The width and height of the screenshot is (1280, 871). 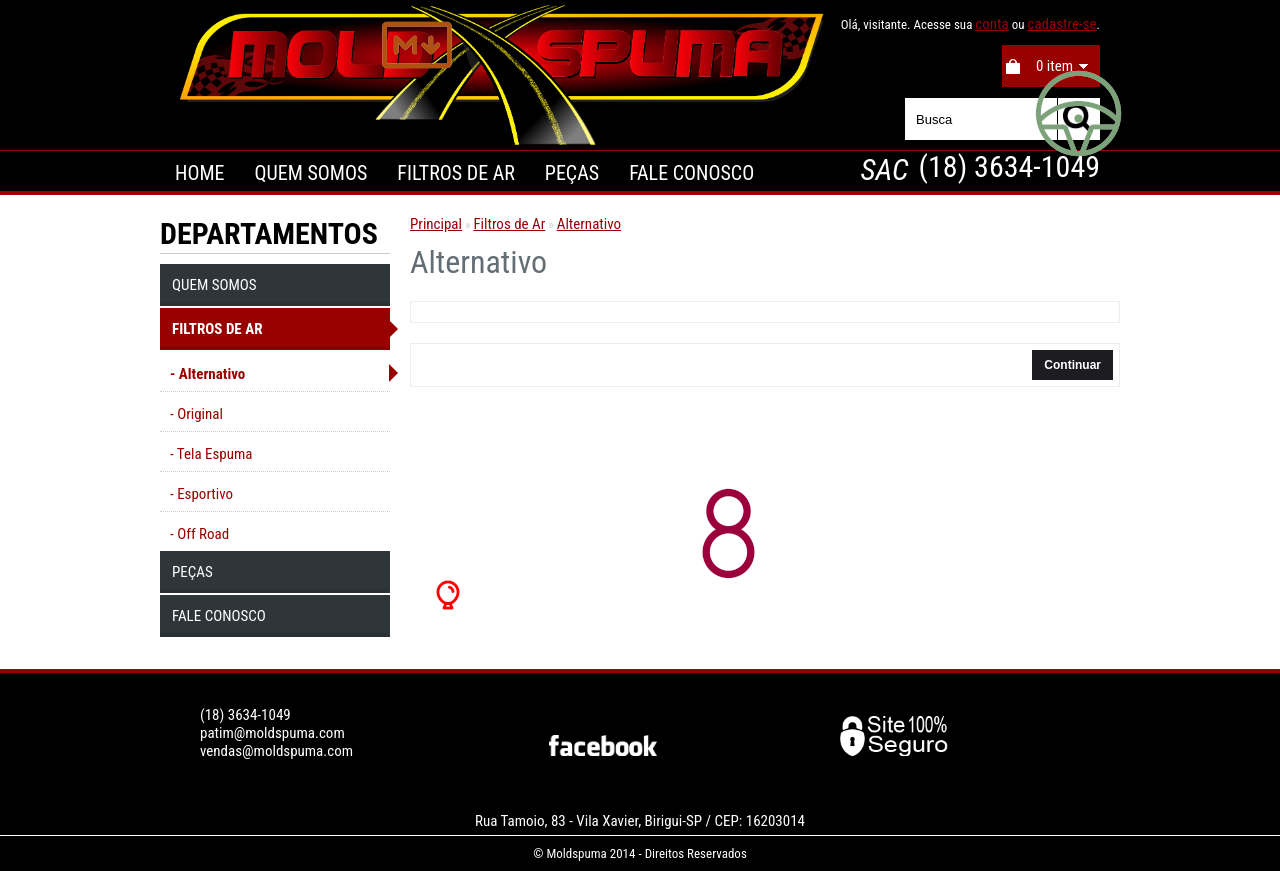 What do you see at coordinates (417, 45) in the screenshot?
I see `format text using markdown` at bounding box center [417, 45].